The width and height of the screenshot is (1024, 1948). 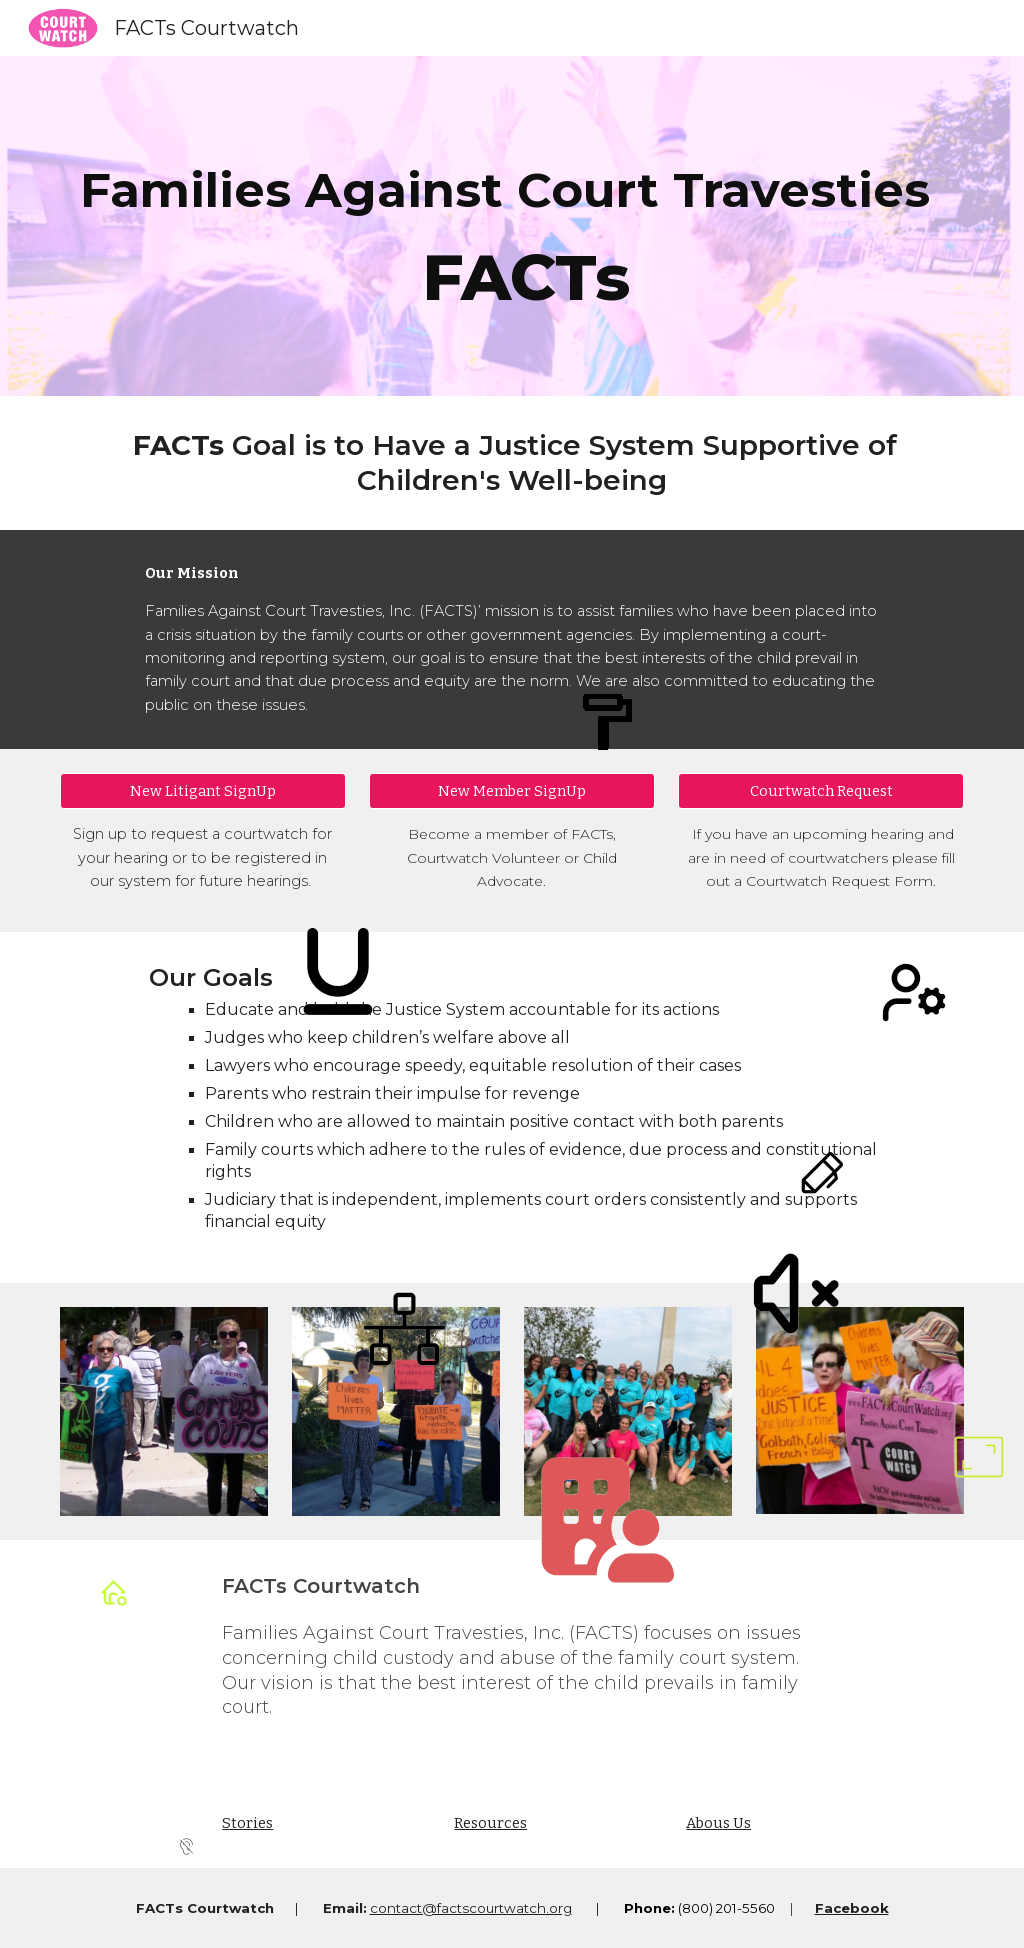 I want to click on edit or modify content, so click(x=821, y=1173).